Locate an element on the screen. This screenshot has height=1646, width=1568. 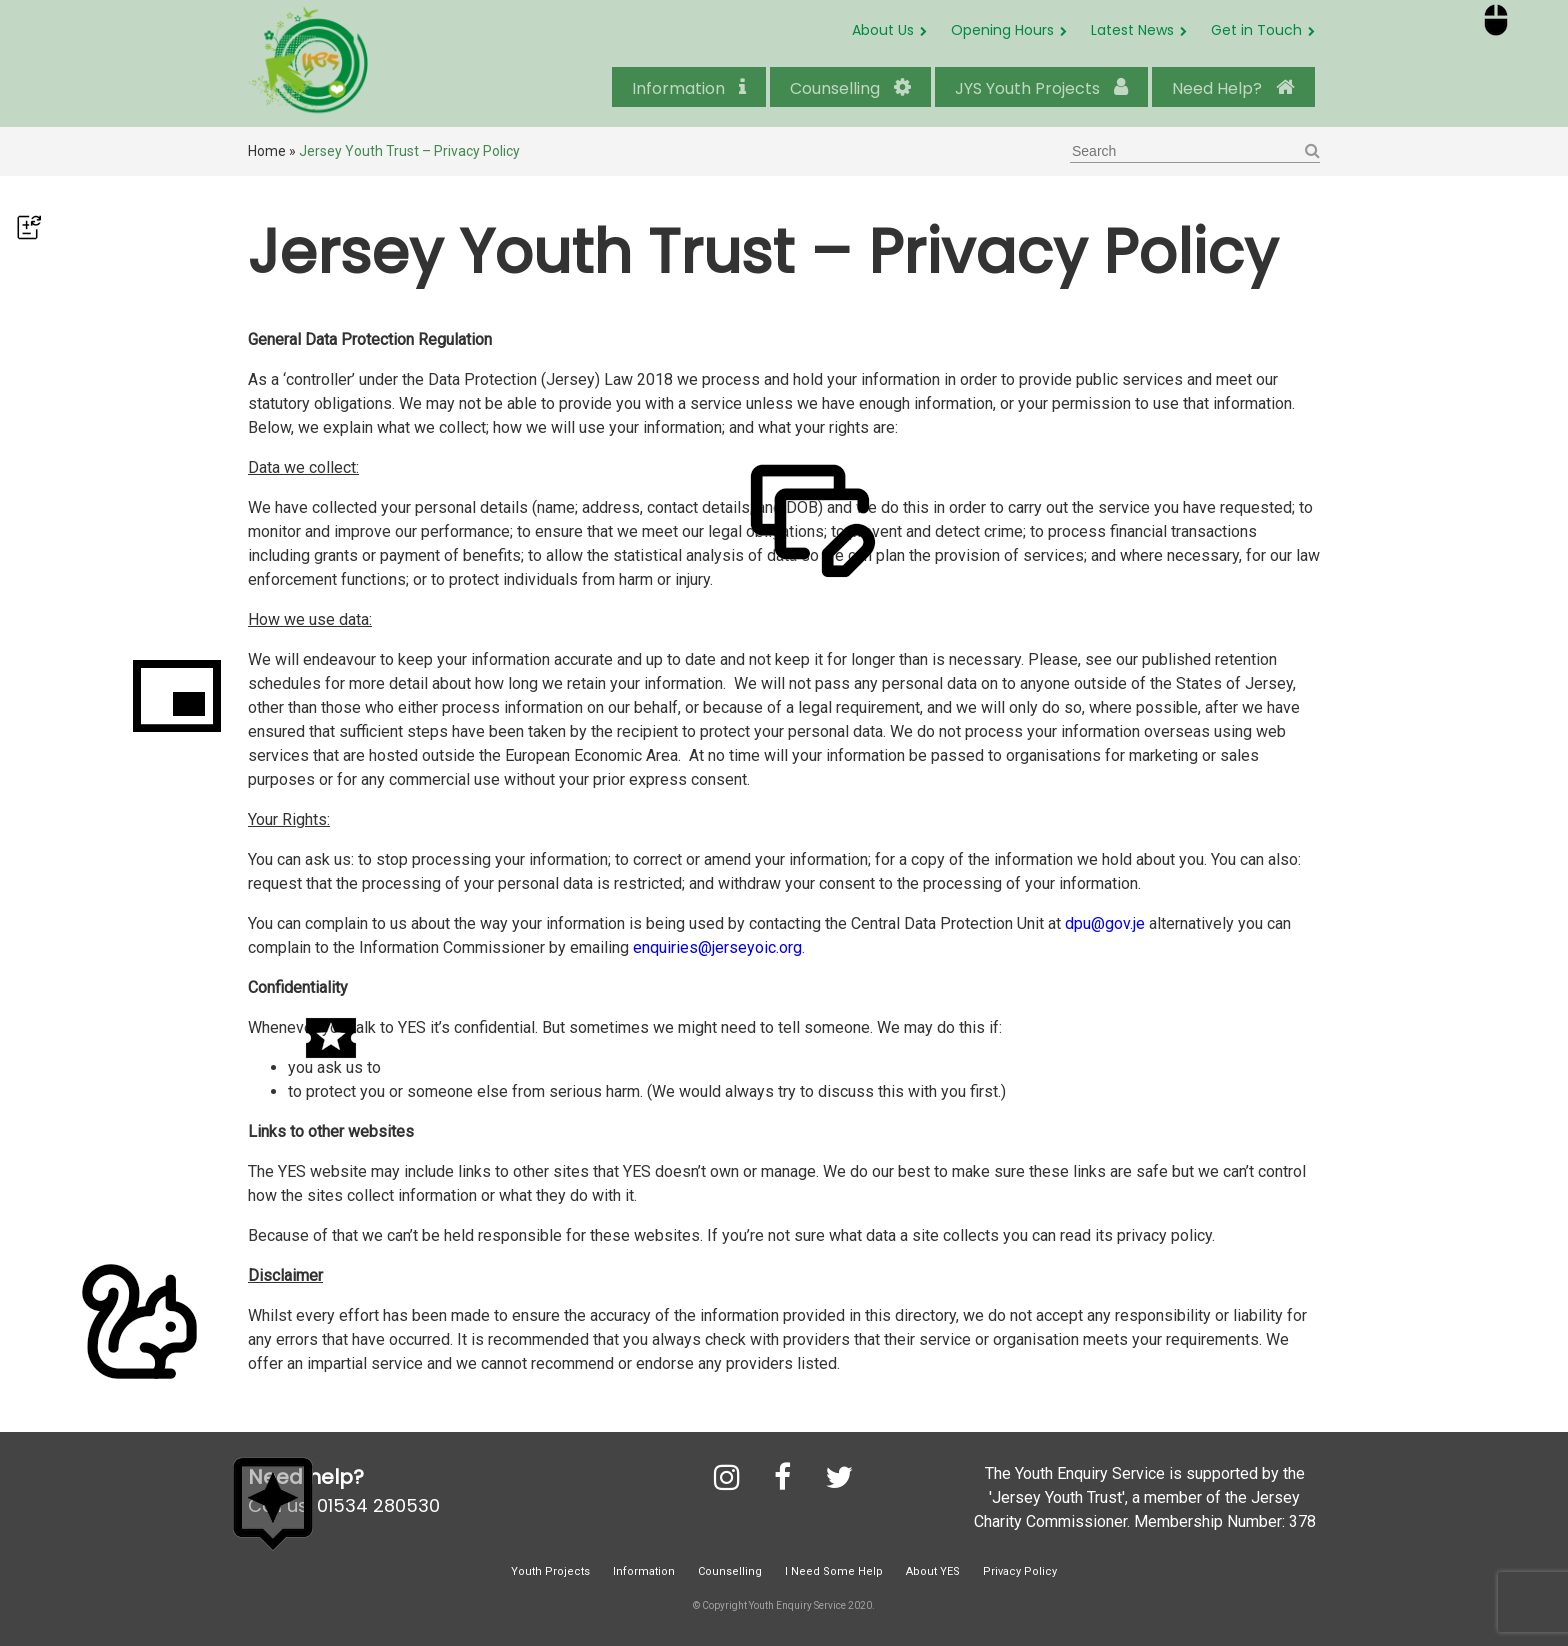
enable picture-in-picture mode is located at coordinates (177, 696).